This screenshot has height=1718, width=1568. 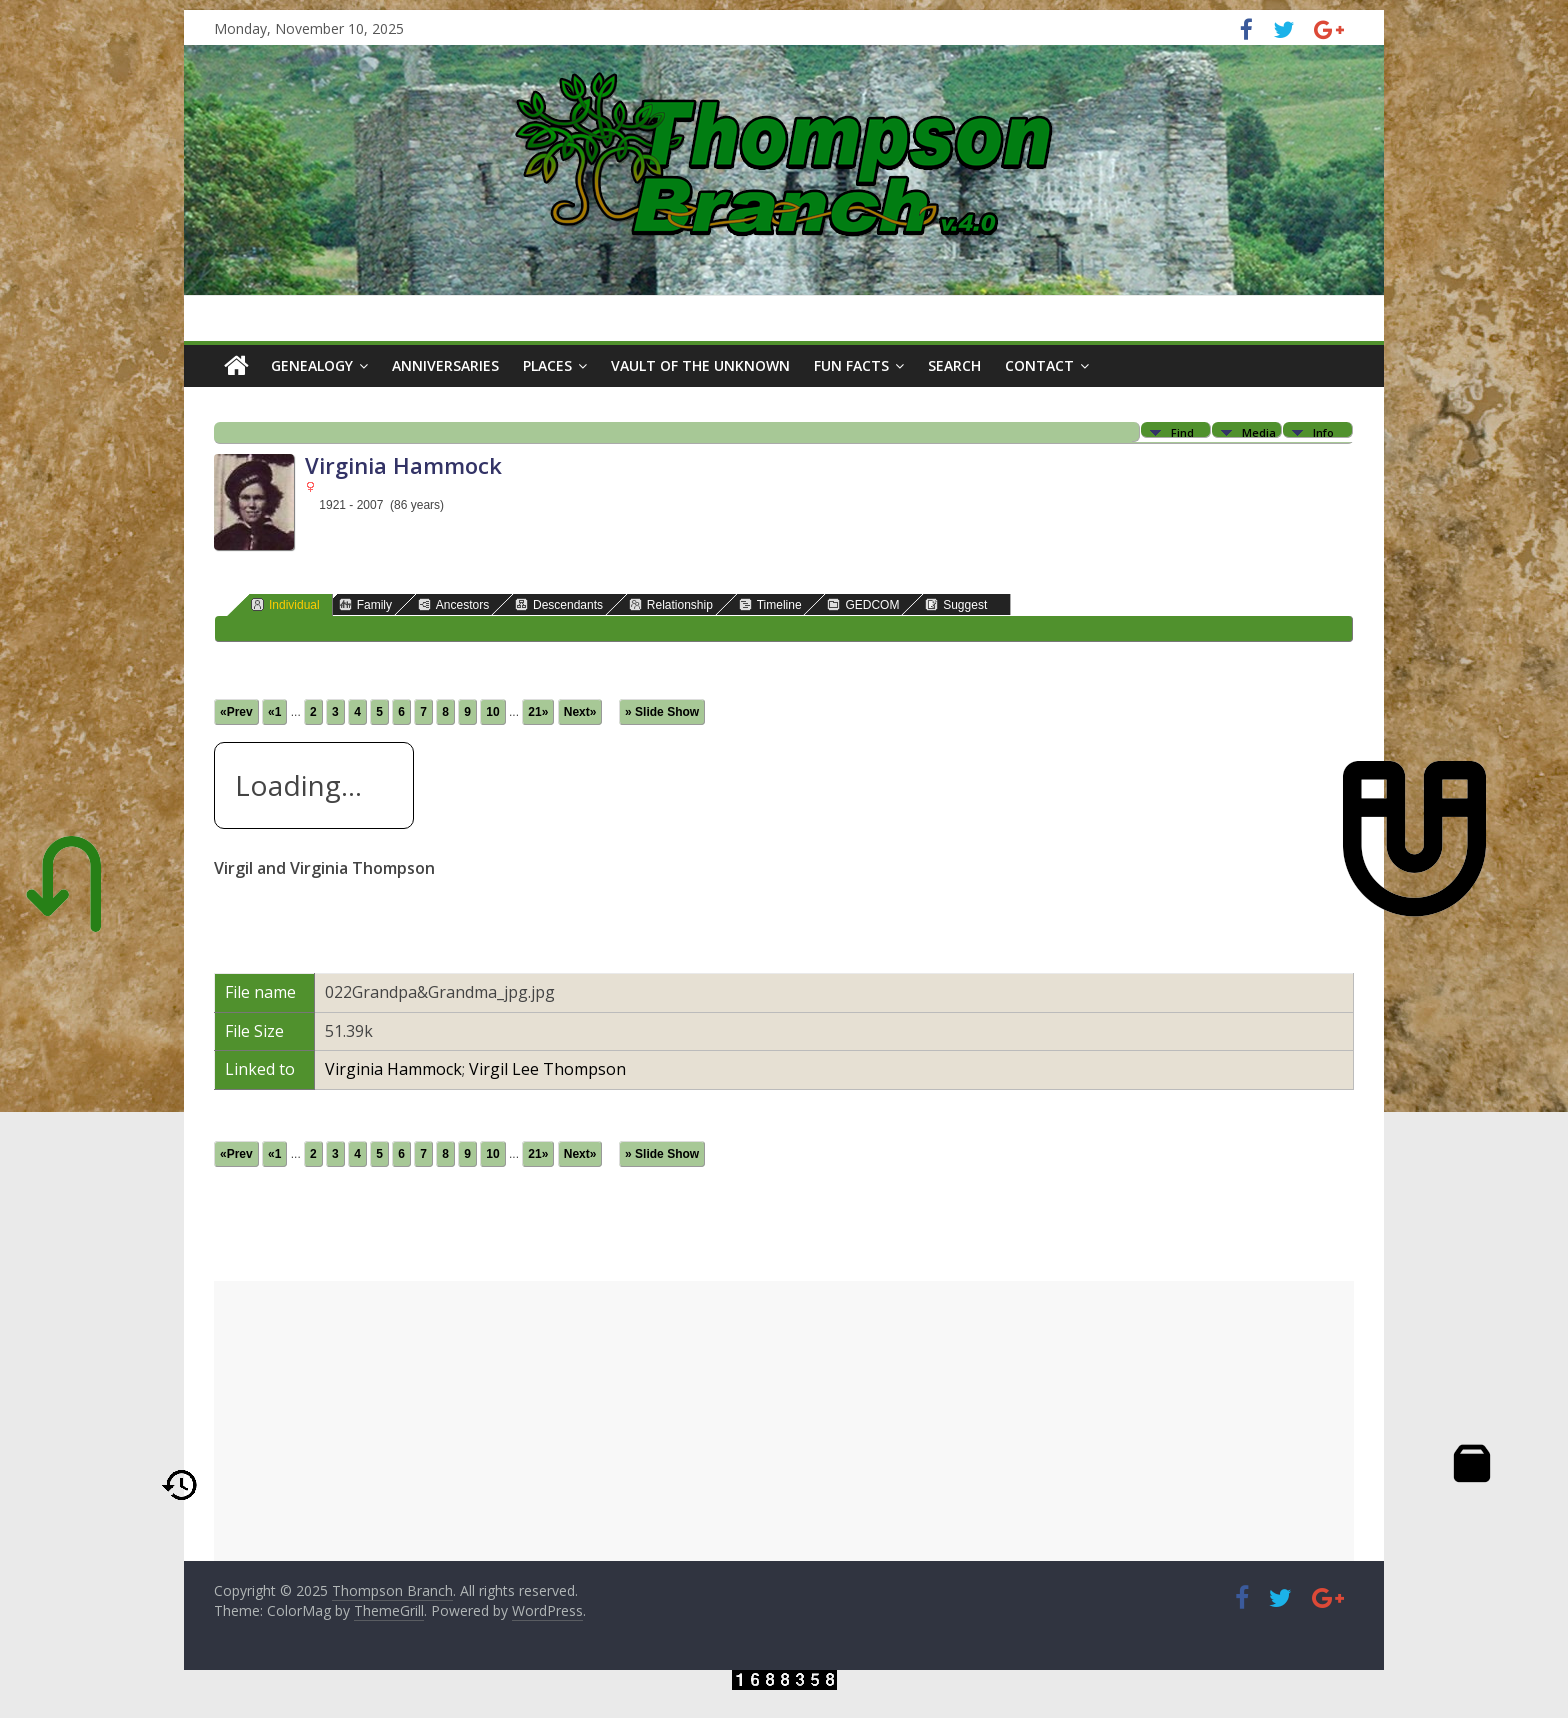 I want to click on activate magnetic selection or snapping tool, so click(x=1414, y=832).